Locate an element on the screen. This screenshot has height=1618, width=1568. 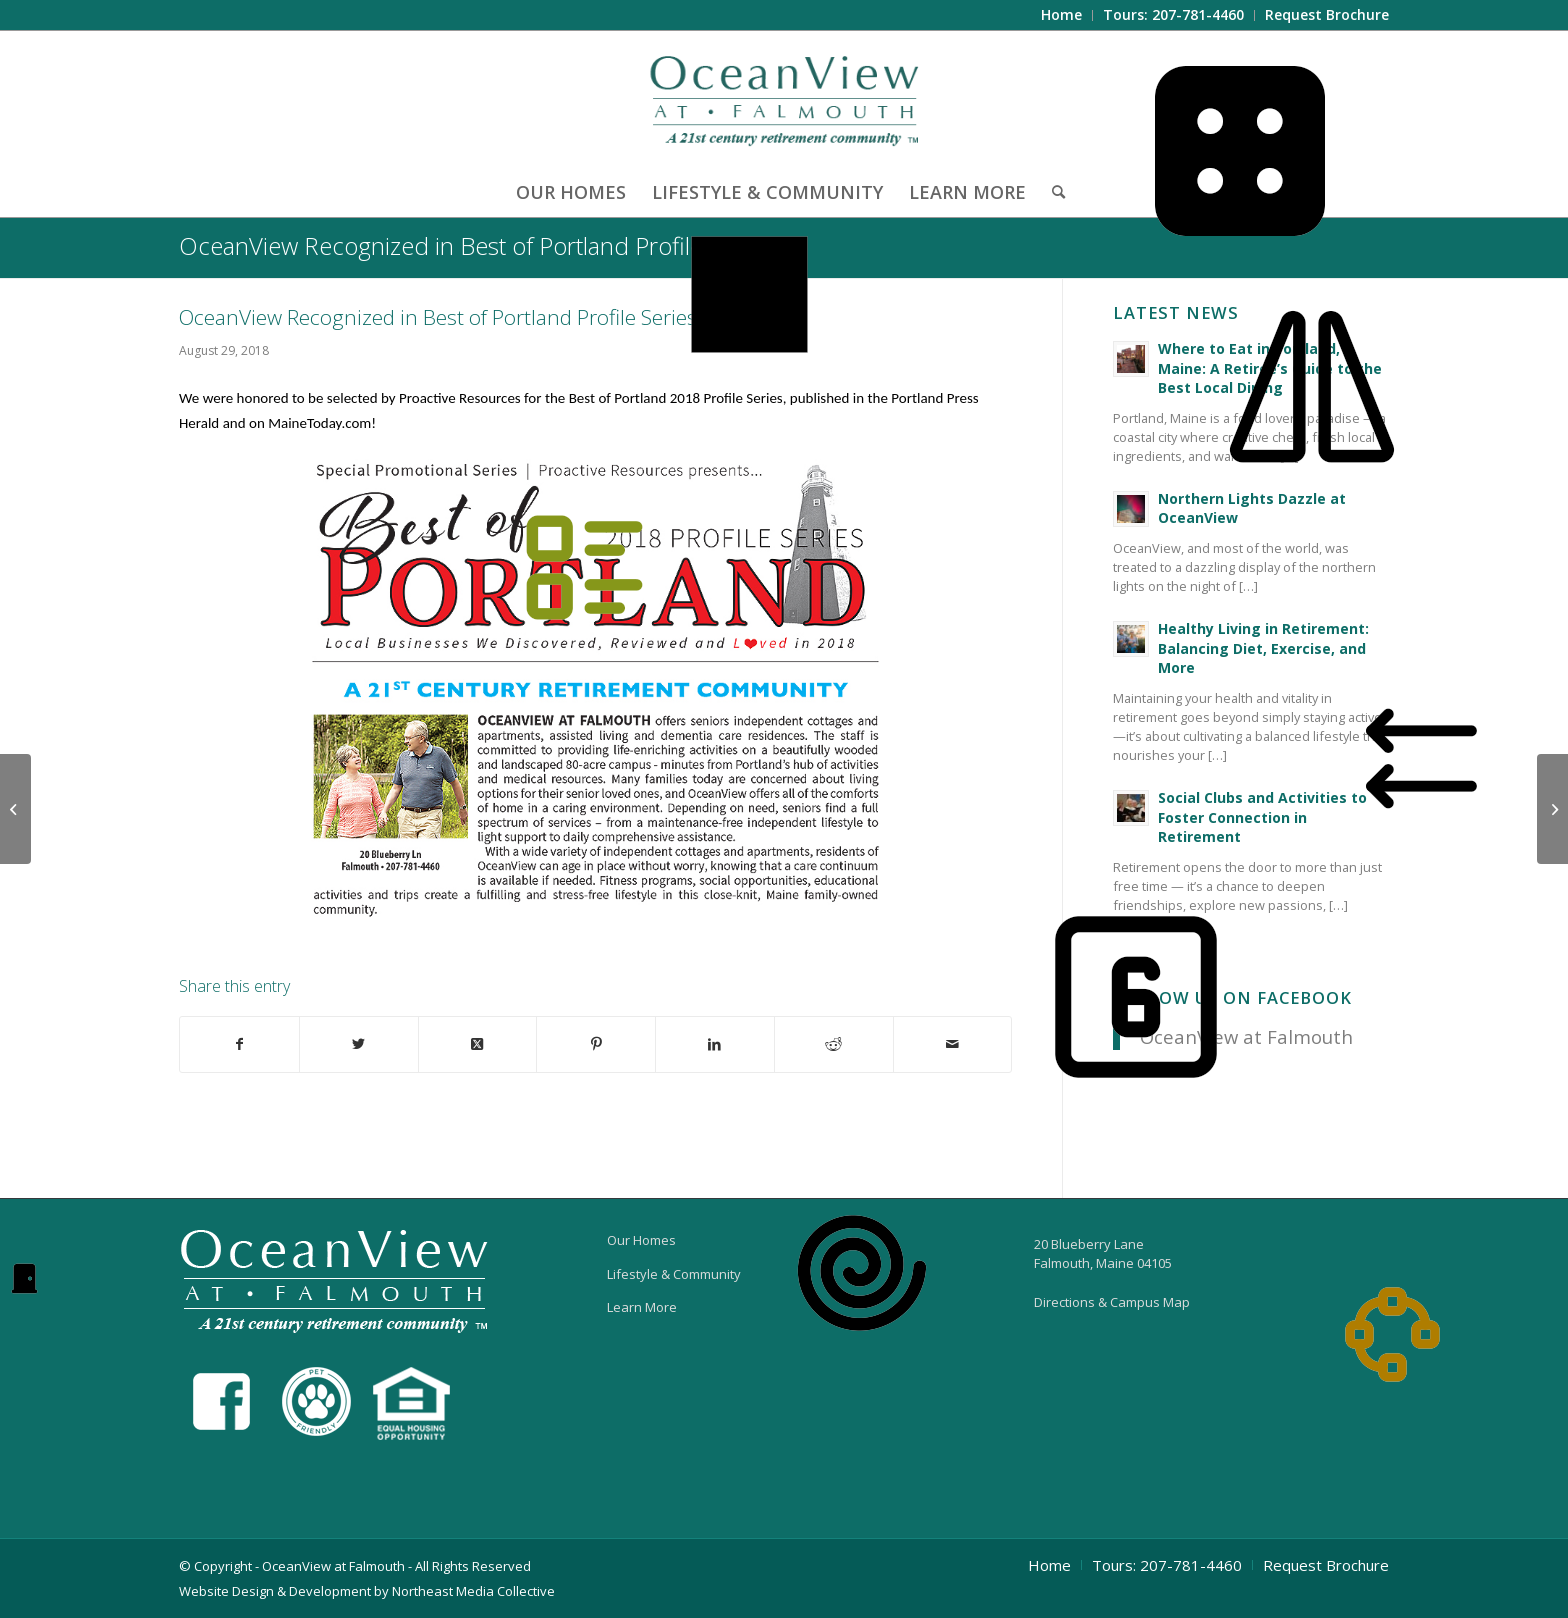
flip image horizontally is located at coordinates (1312, 393).